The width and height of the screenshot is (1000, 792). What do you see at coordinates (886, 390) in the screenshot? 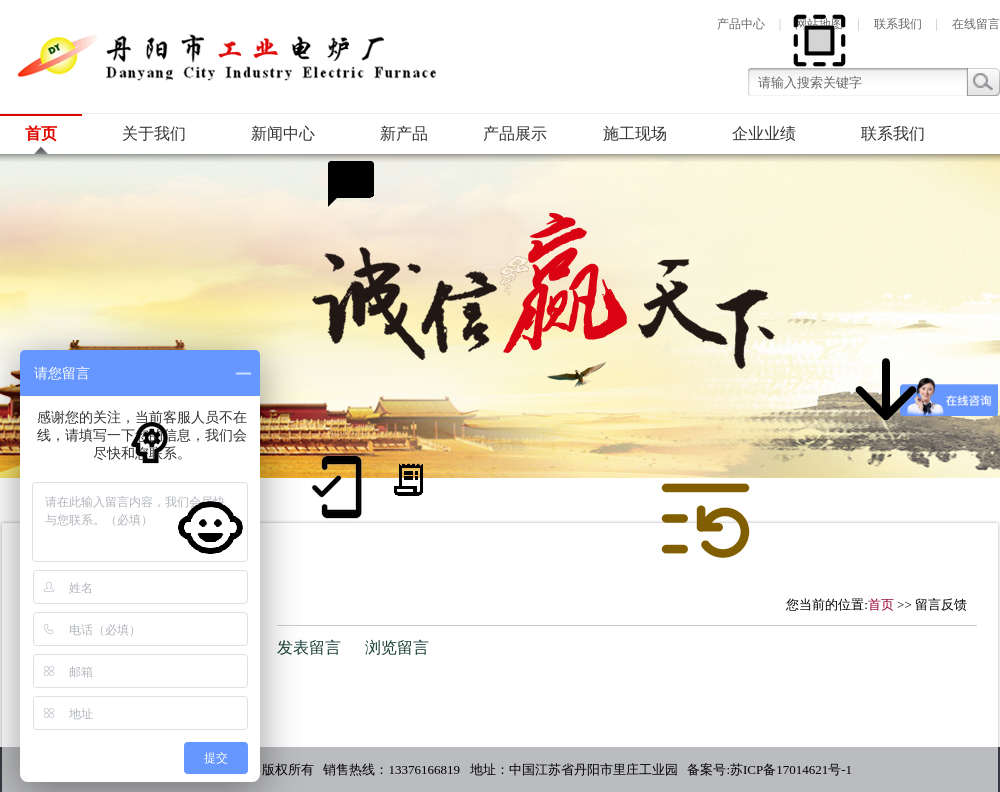
I see `scroll down or view more content below` at bounding box center [886, 390].